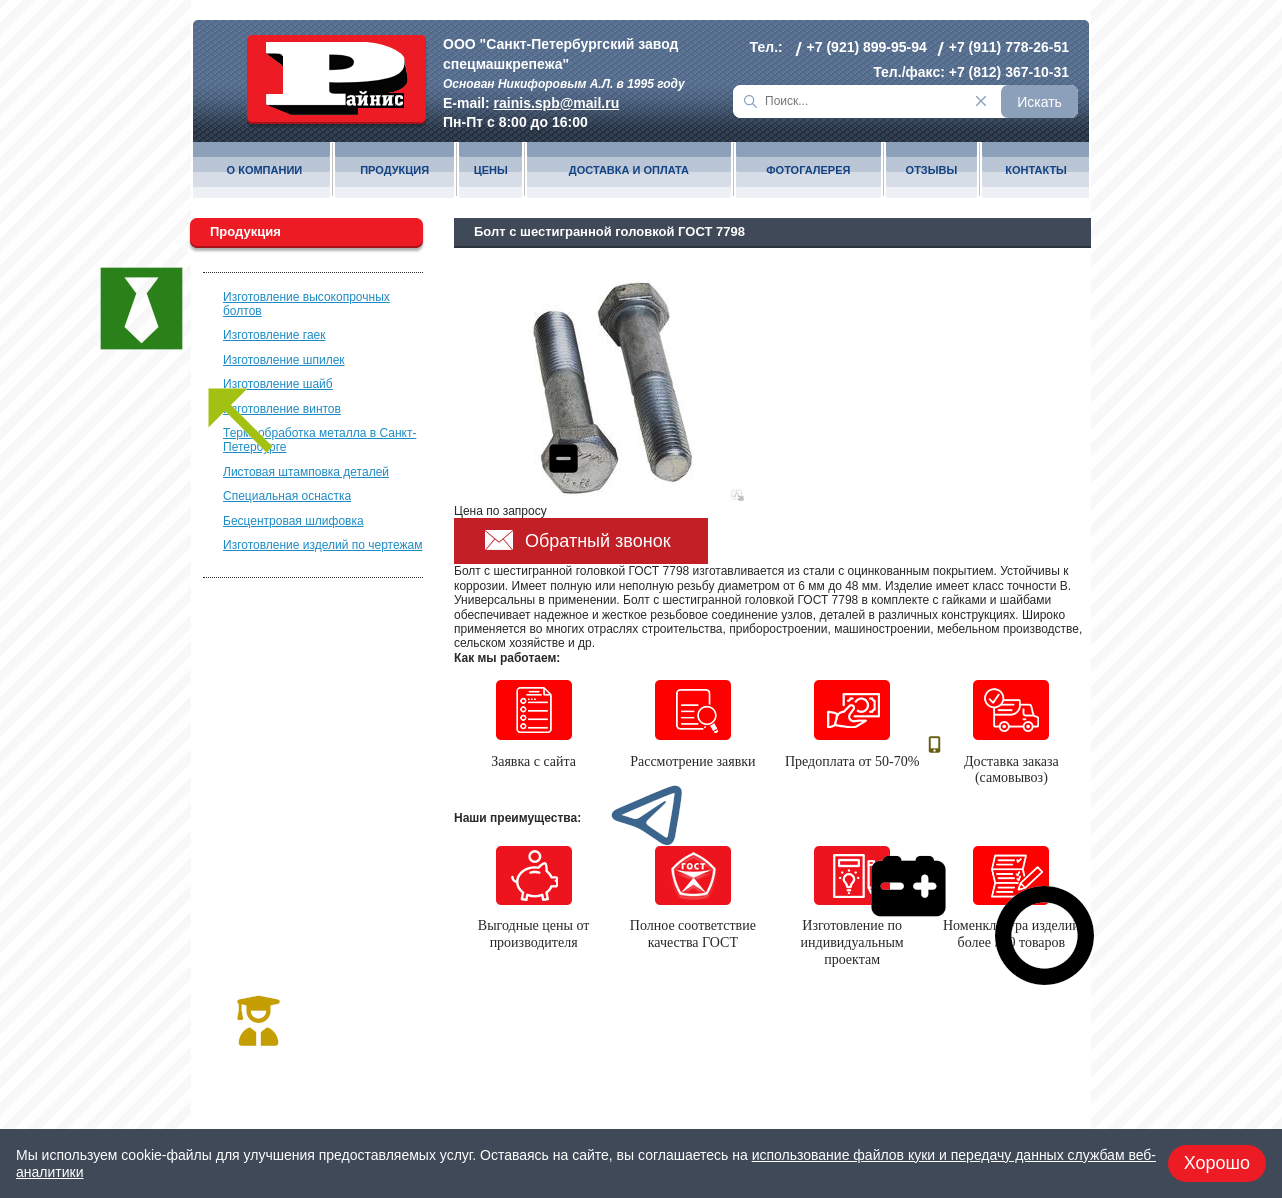  I want to click on view student or graduate profile, so click(258, 1021).